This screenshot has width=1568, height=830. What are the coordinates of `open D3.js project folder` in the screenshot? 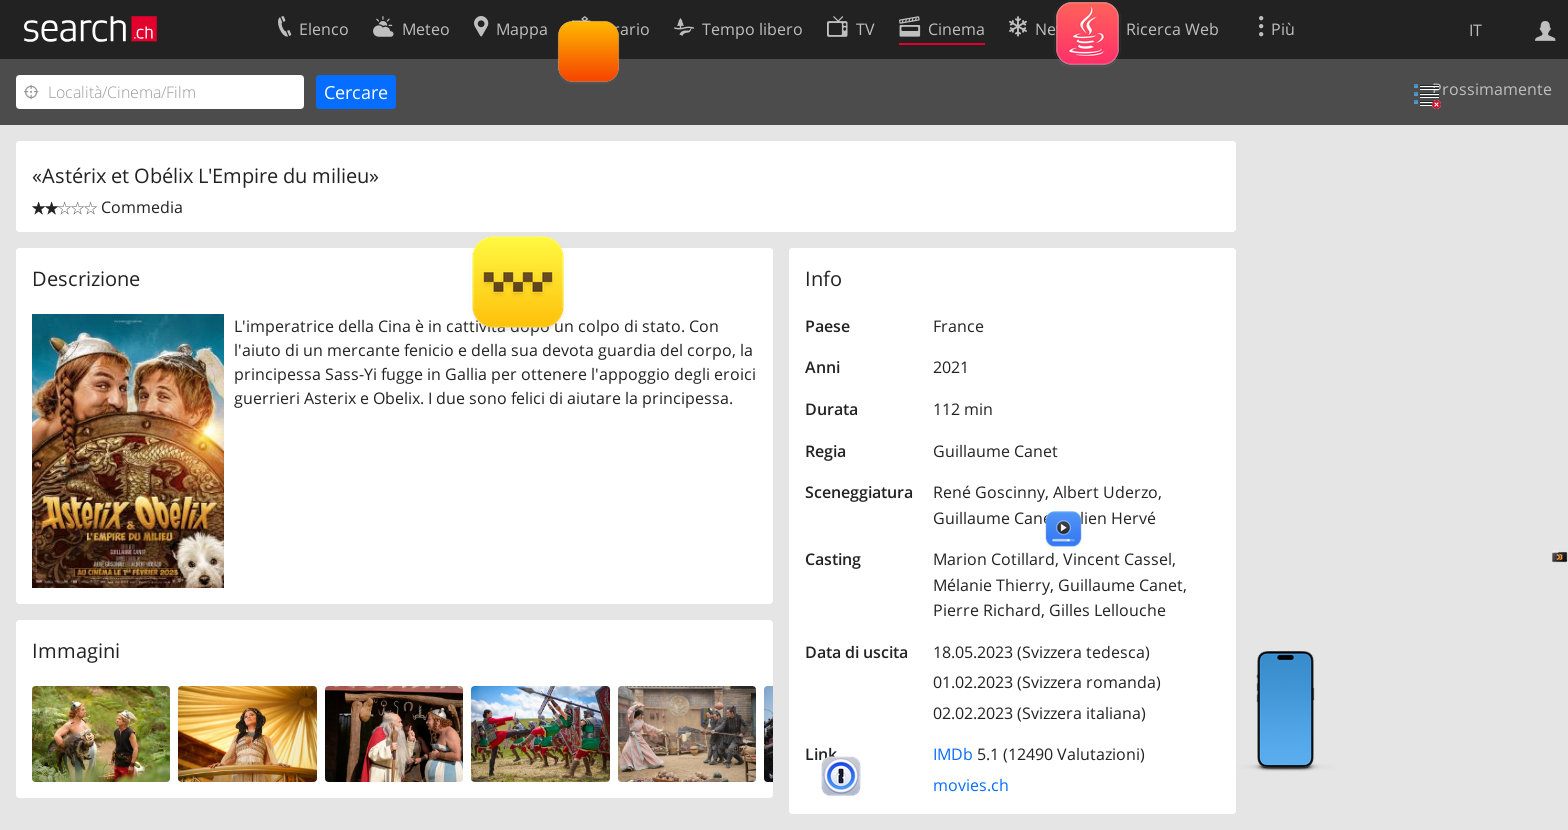 It's located at (1559, 556).